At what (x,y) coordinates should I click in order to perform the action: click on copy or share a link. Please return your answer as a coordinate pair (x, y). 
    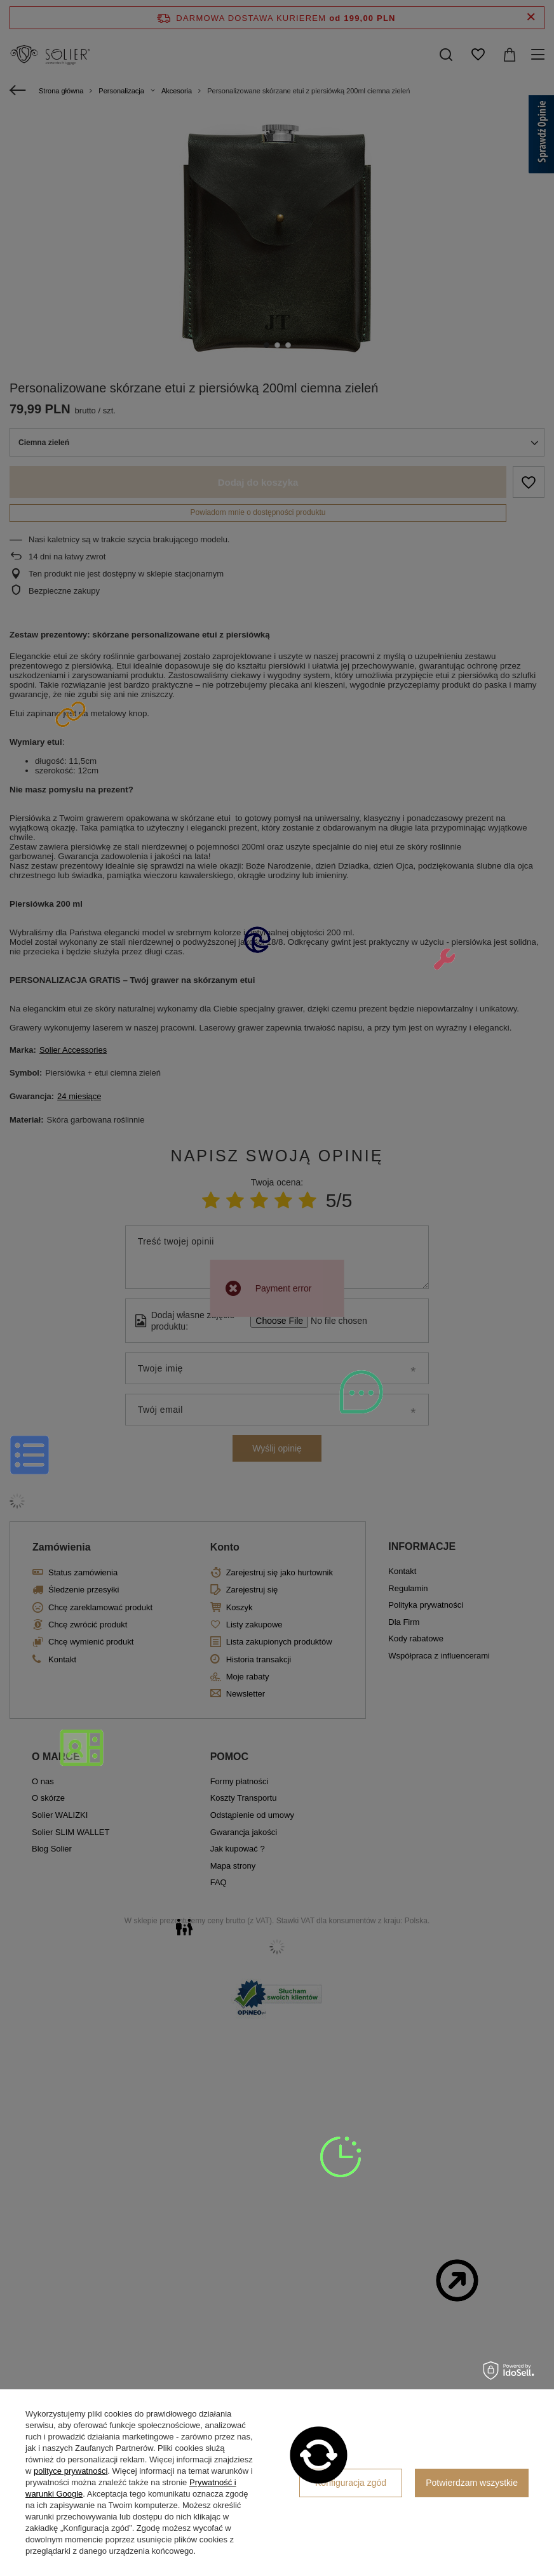
    Looking at the image, I should click on (71, 714).